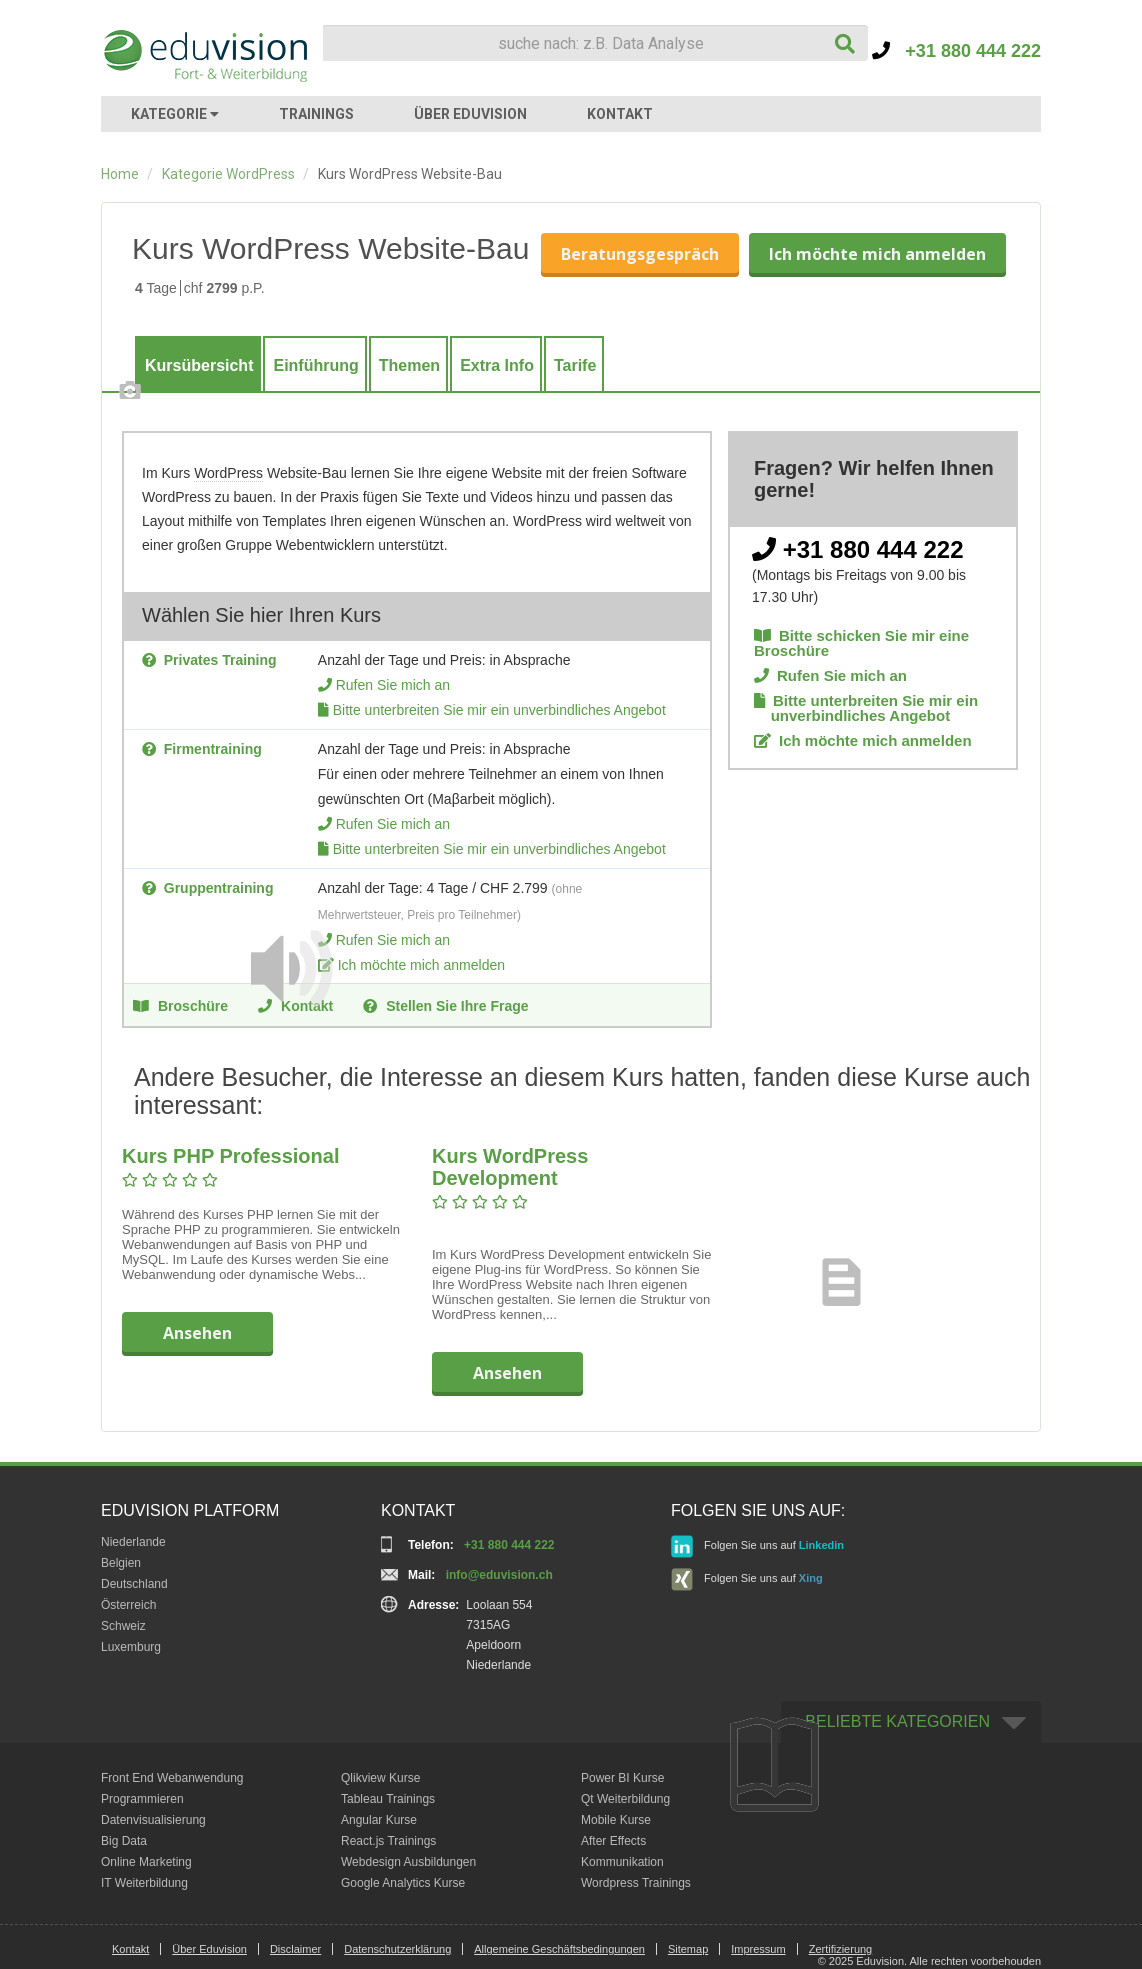 This screenshot has width=1142, height=1969. I want to click on open the dictionary app, so click(778, 1764).